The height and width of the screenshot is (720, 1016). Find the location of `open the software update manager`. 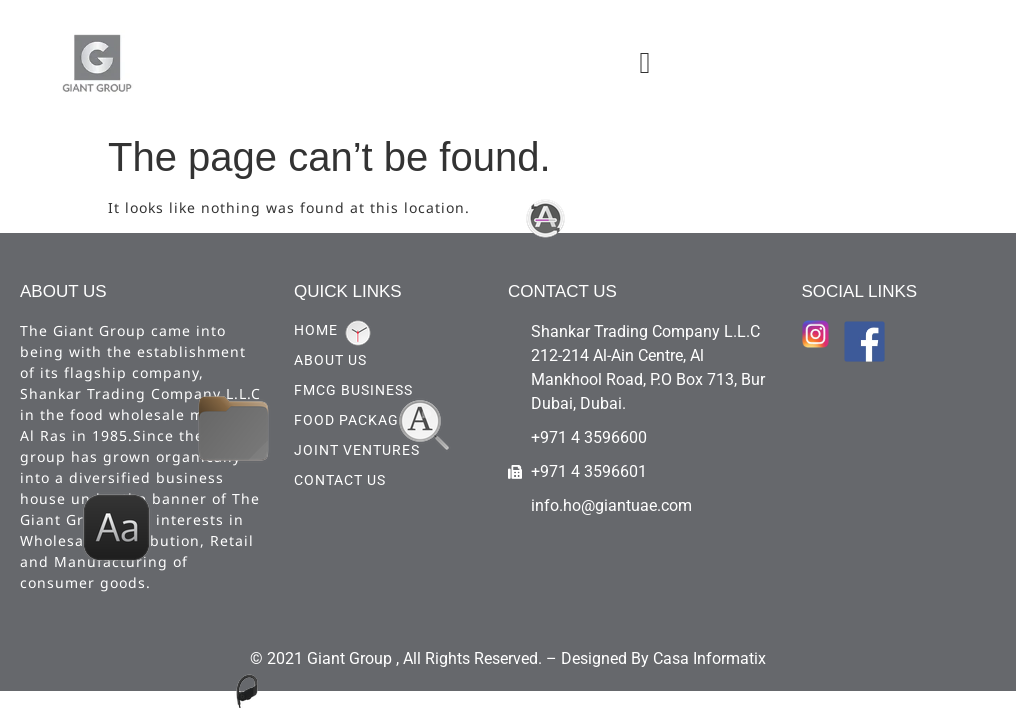

open the software update manager is located at coordinates (545, 218).